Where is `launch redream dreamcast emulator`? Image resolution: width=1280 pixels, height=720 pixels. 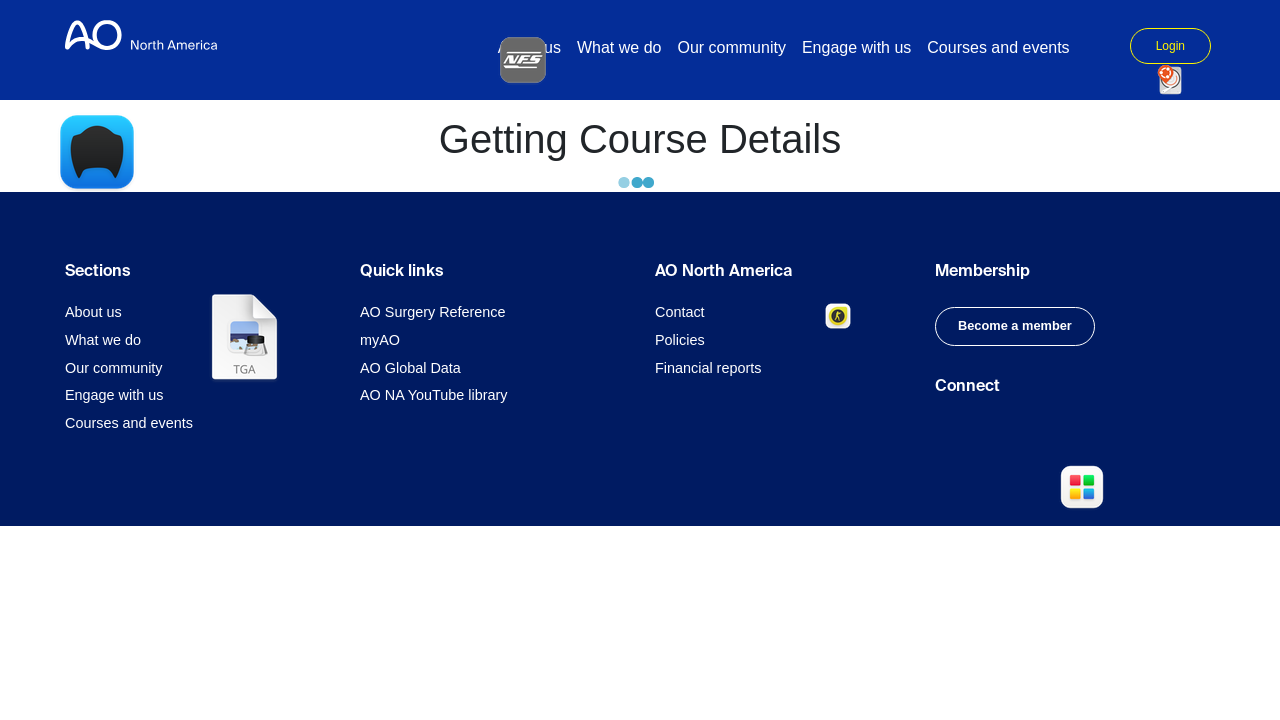
launch redream dreamcast emulator is located at coordinates (97, 152).